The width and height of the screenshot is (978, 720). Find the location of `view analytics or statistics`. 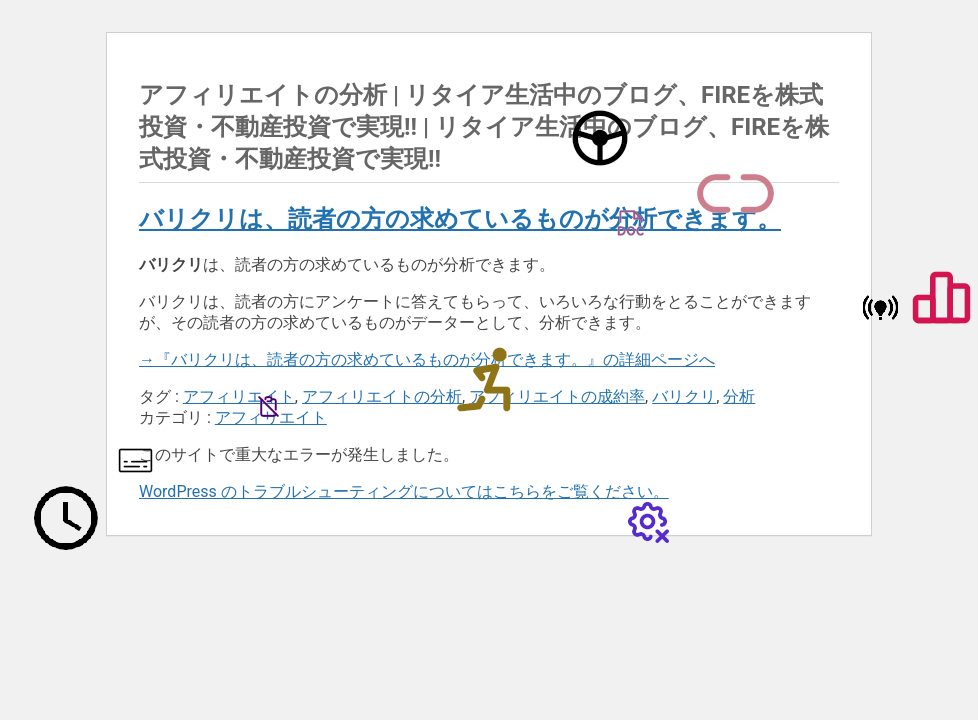

view analytics or statistics is located at coordinates (941, 297).